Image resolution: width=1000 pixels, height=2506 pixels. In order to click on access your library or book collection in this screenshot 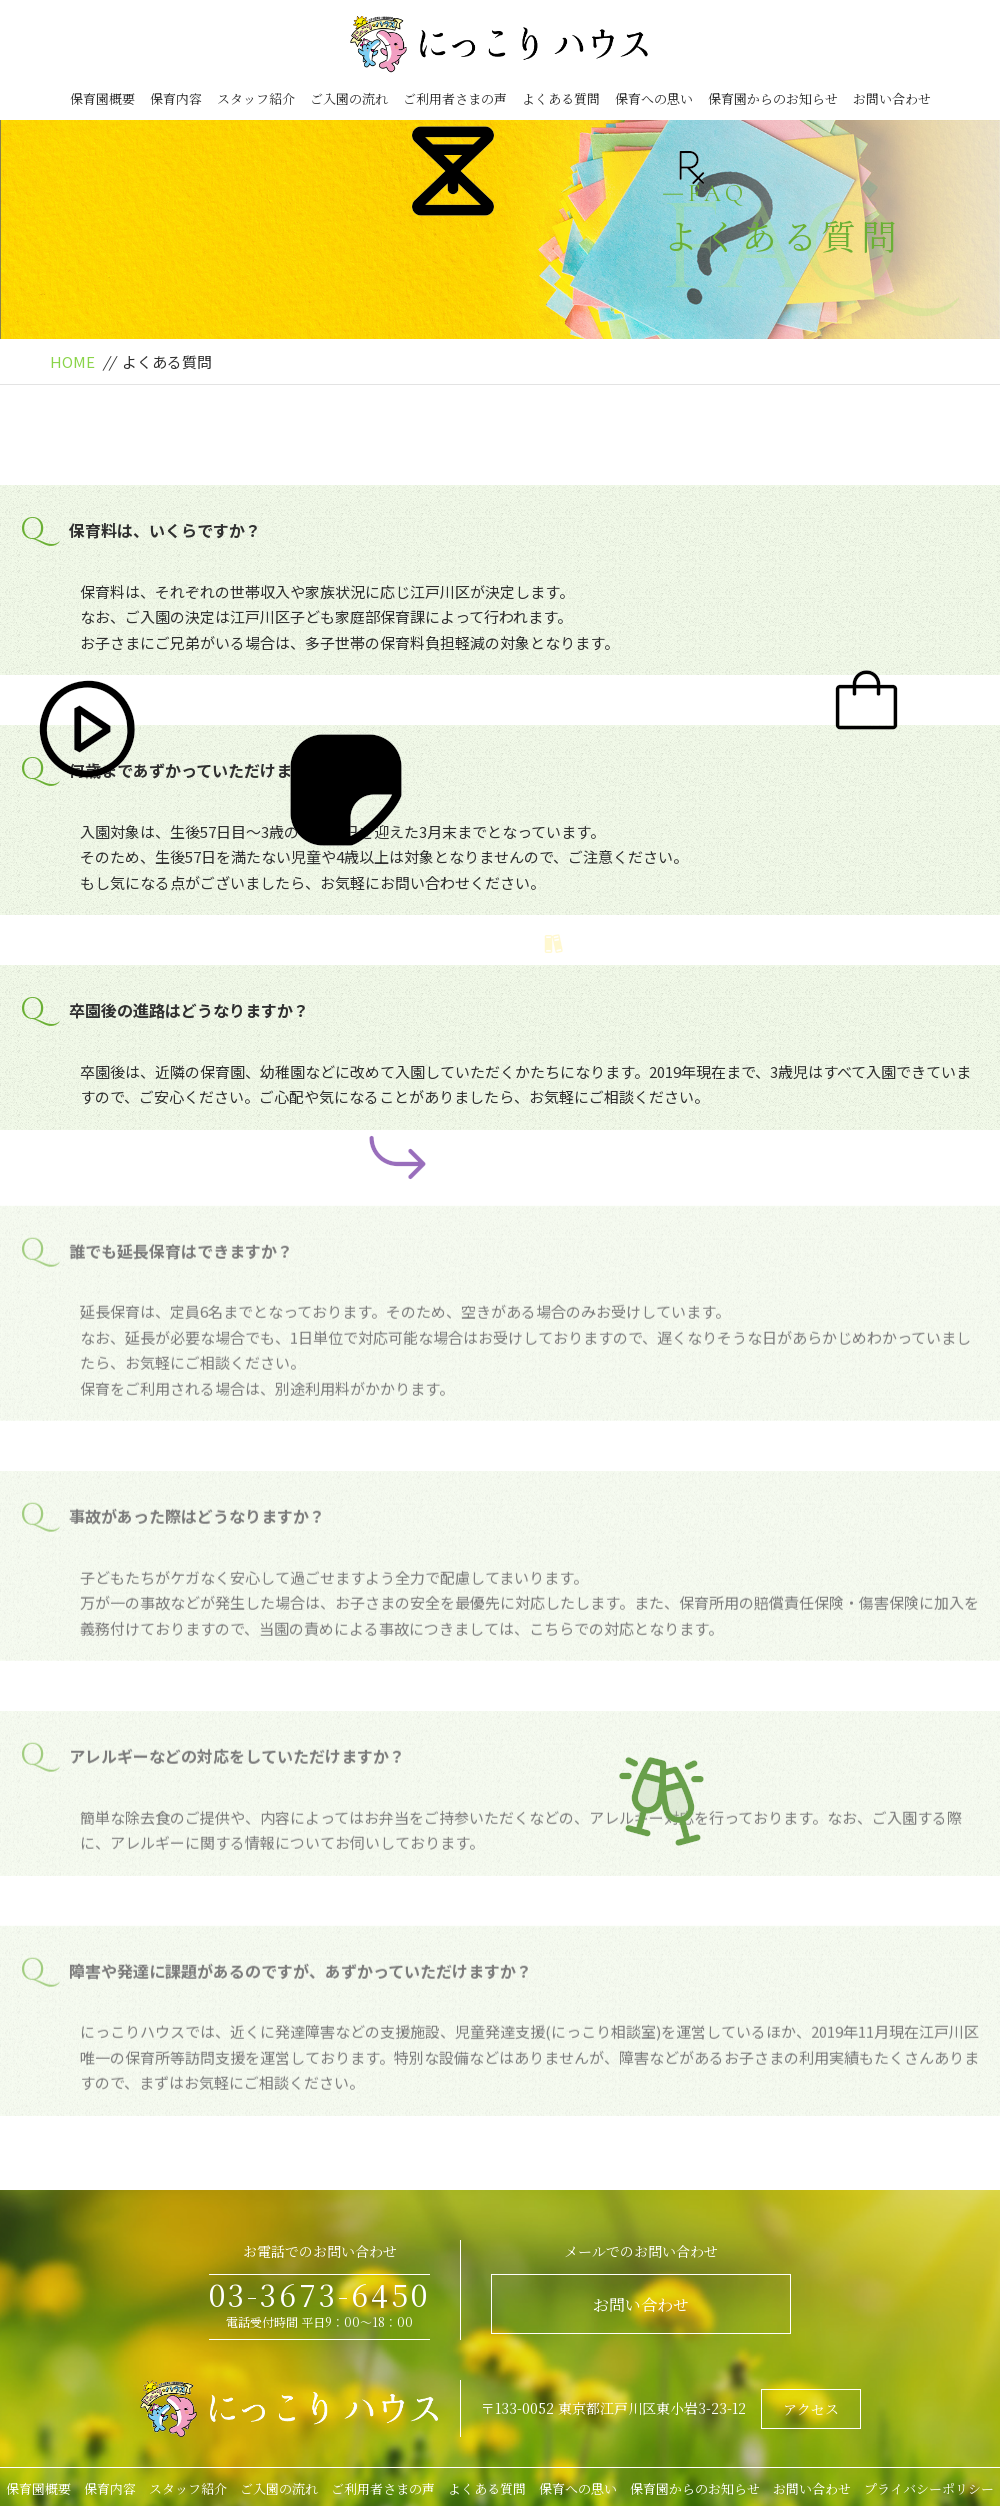, I will do `click(553, 944)`.